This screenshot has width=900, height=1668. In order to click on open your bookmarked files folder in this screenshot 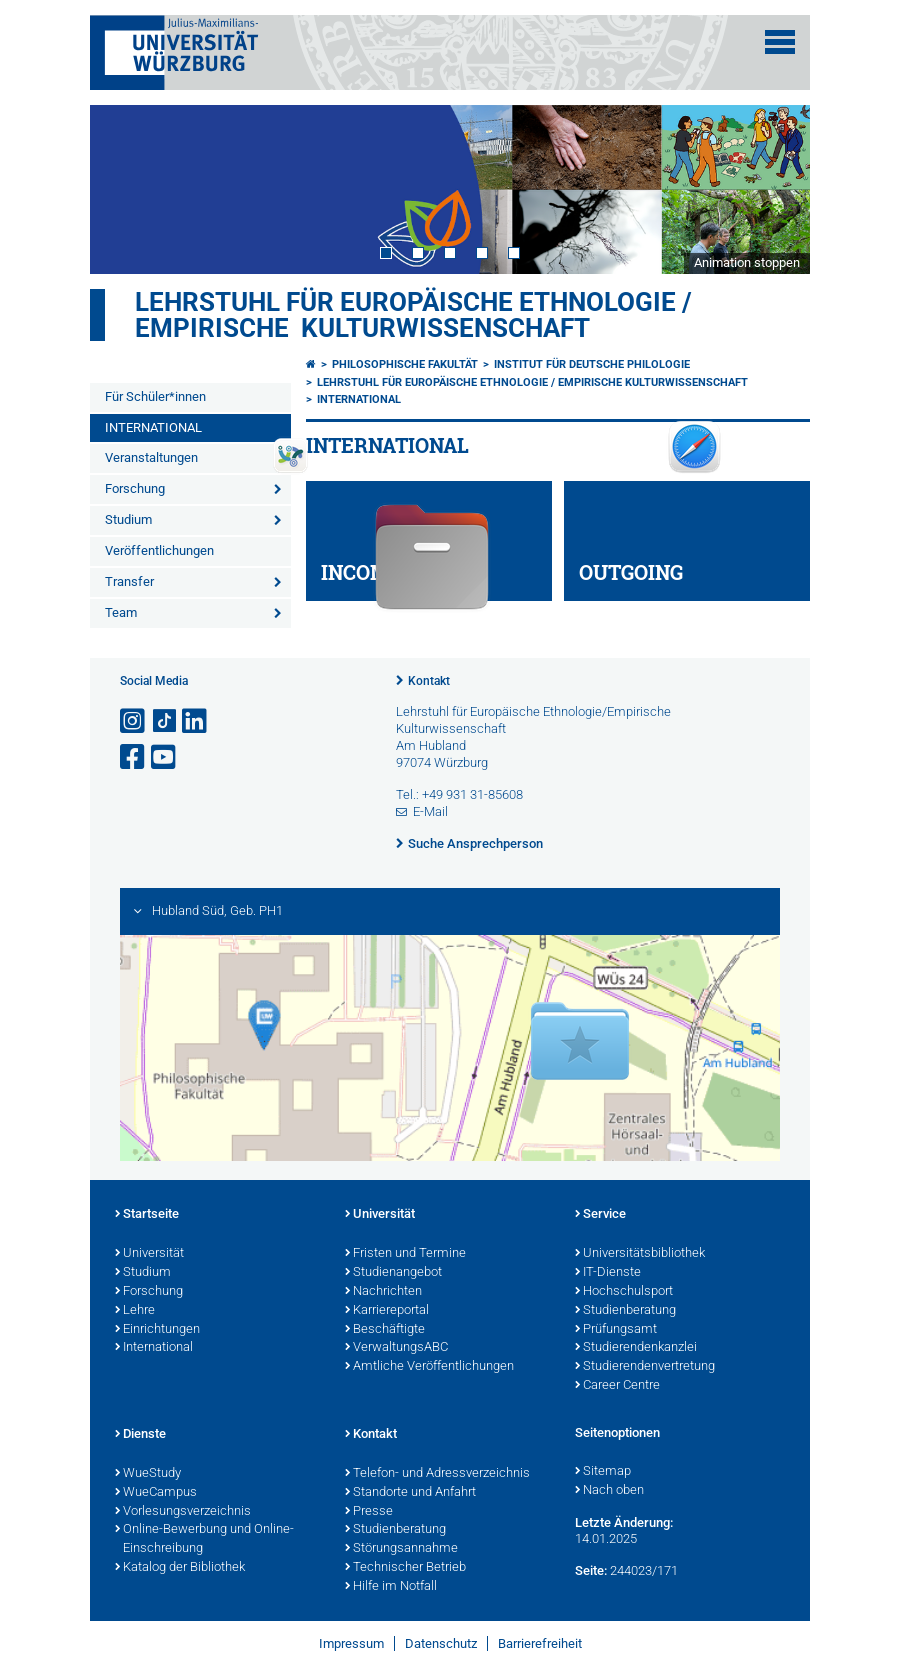, I will do `click(580, 1041)`.